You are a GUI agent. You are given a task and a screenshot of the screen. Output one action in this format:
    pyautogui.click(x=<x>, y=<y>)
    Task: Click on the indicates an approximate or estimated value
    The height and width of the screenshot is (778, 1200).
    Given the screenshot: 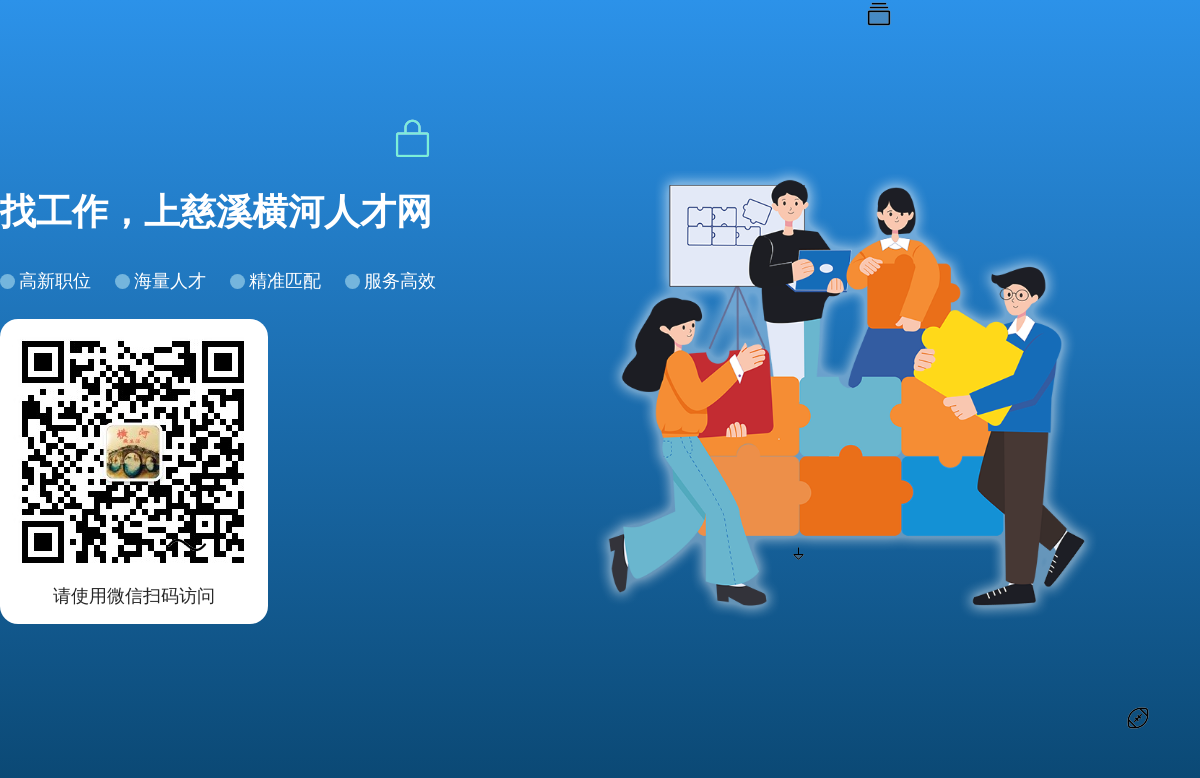 What is the action you would take?
    pyautogui.click(x=187, y=545)
    